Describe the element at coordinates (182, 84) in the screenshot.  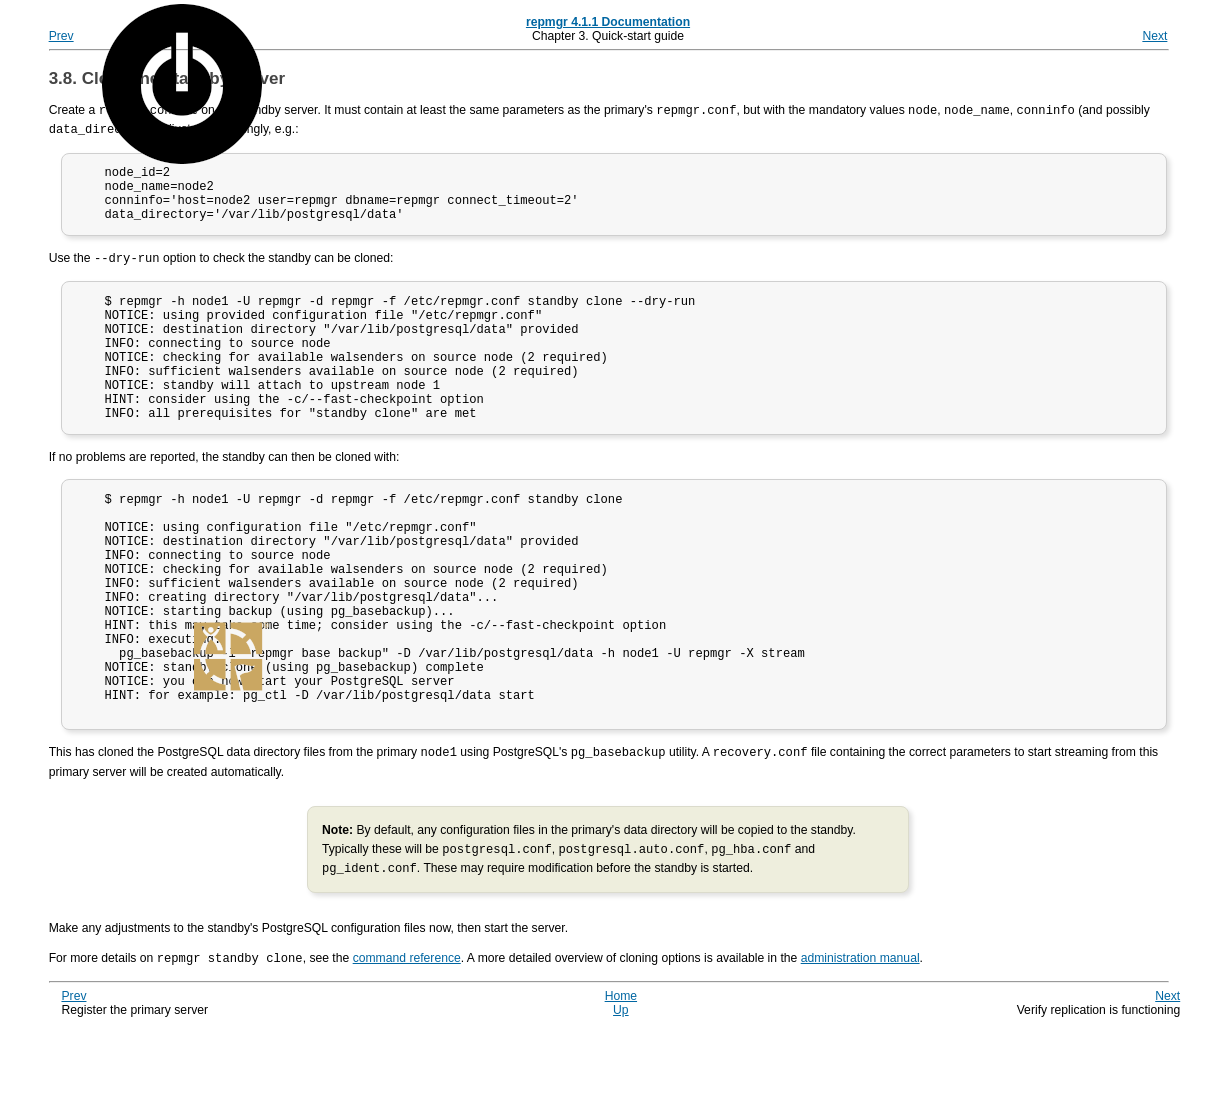
I see `open the Toggl Track time tracking app` at that location.